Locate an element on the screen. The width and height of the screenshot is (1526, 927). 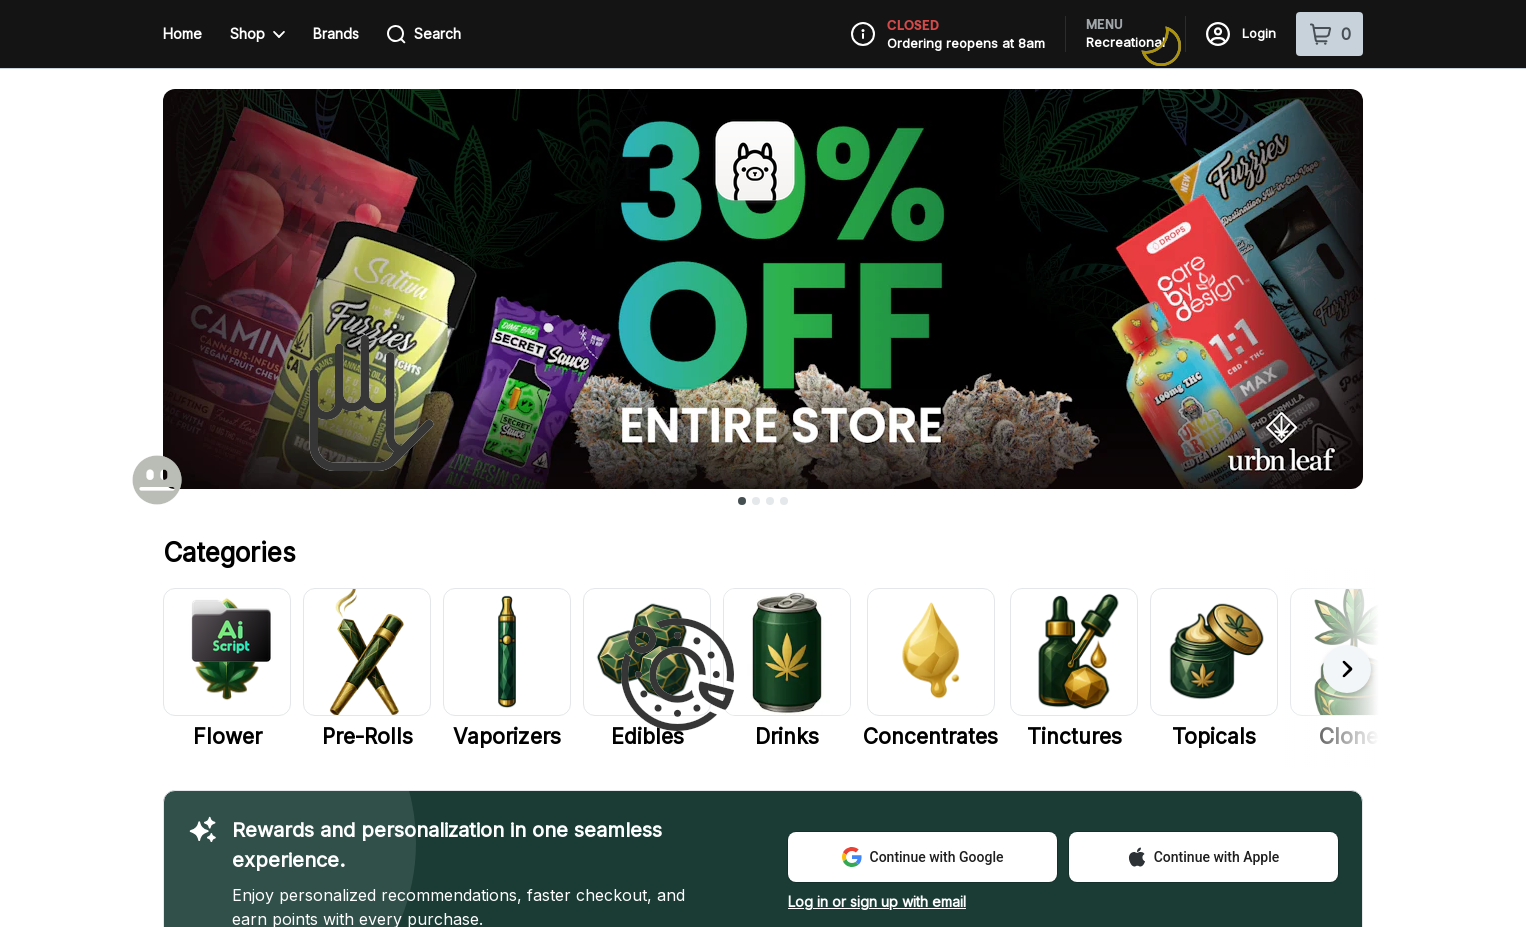
open folder containing AI scripts is located at coordinates (231, 633).